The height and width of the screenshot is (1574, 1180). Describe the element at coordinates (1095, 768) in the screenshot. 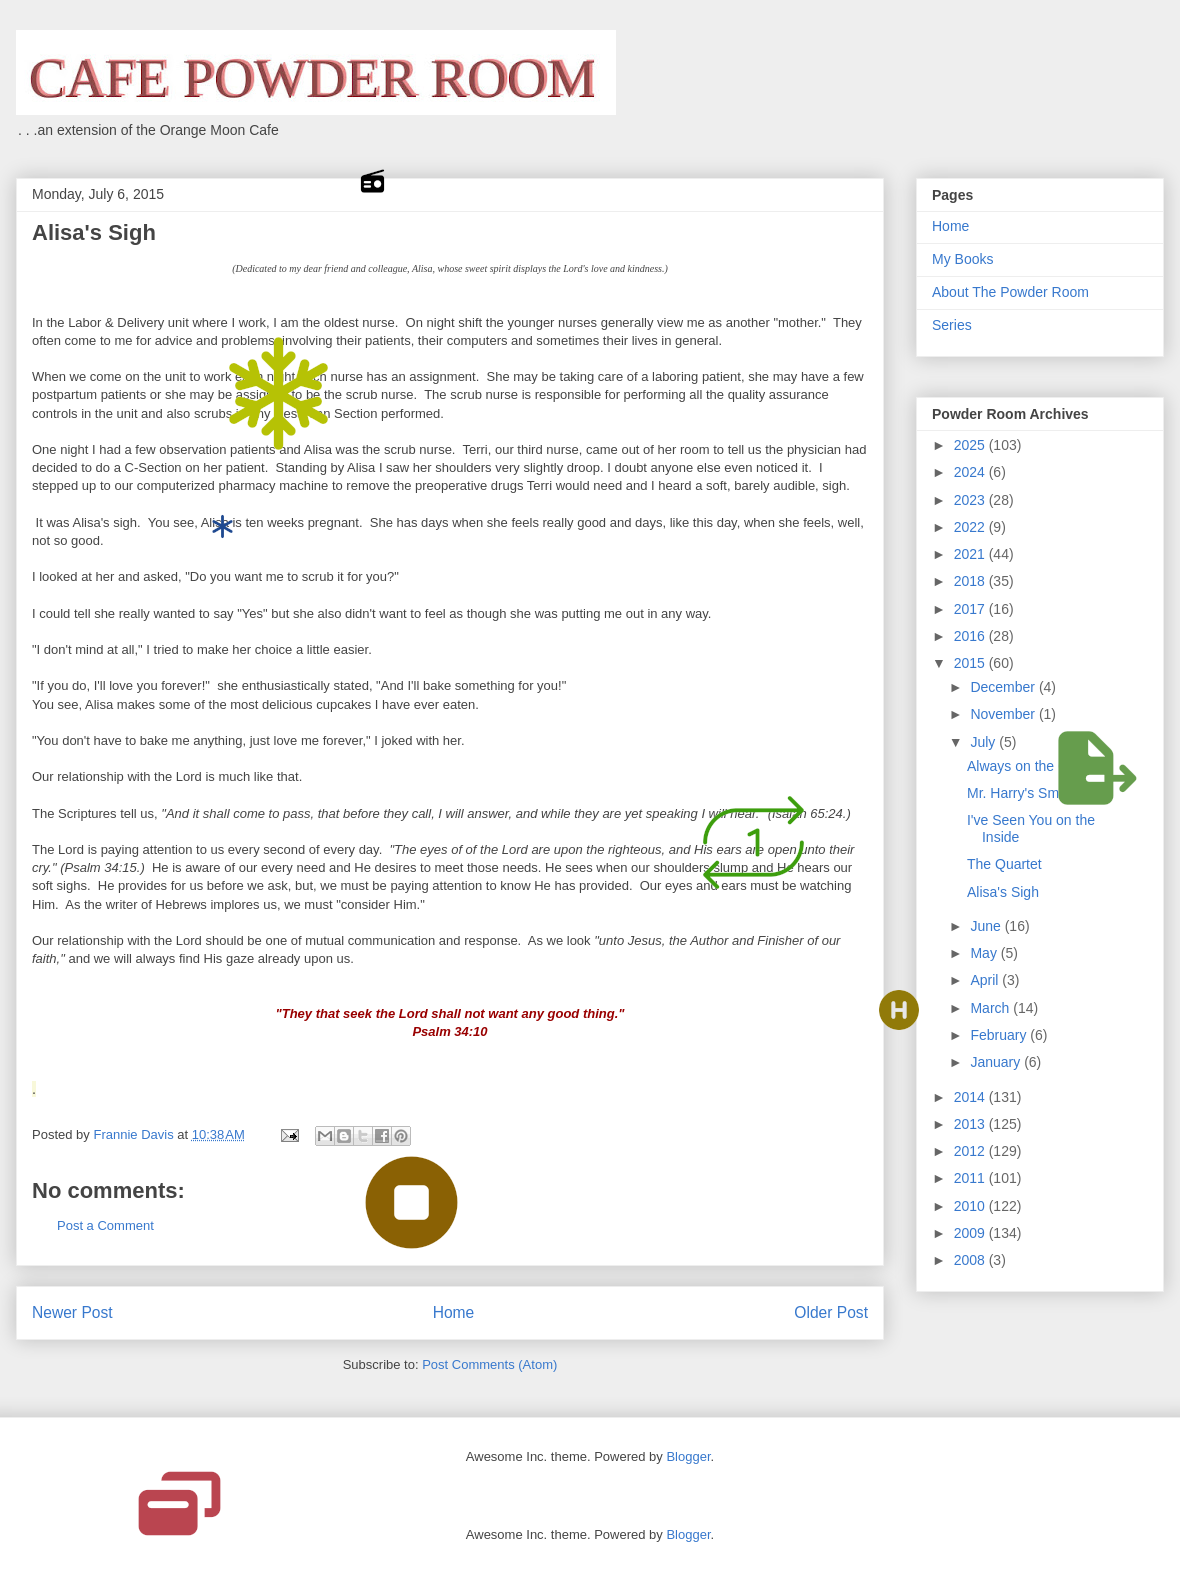

I see `export file or document` at that location.